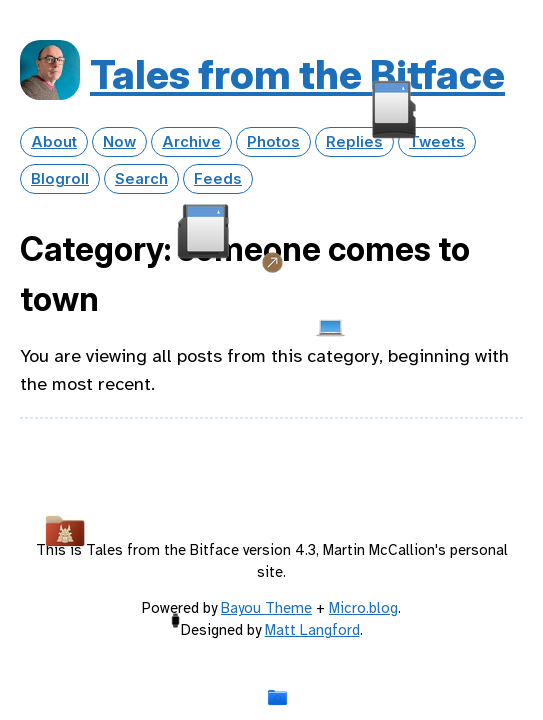 The image size is (543, 720). I want to click on indicates a symbolic link or shortcut to another file, so click(272, 262).